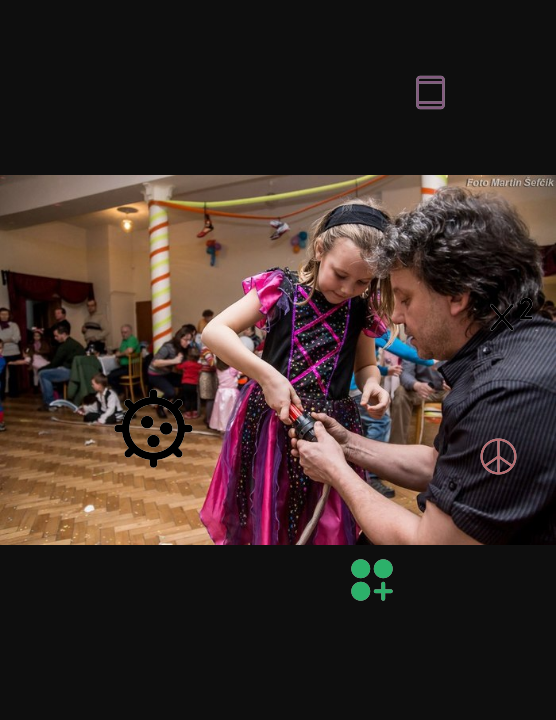  What do you see at coordinates (509, 315) in the screenshot?
I see `apply superscript formatting to selected text` at bounding box center [509, 315].